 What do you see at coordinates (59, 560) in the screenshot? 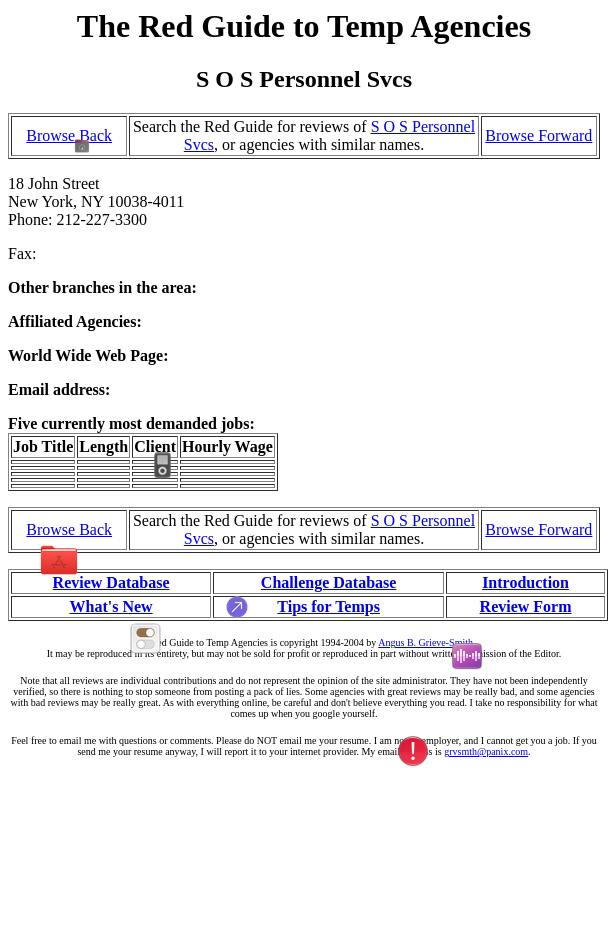
I see `open templates folder` at bounding box center [59, 560].